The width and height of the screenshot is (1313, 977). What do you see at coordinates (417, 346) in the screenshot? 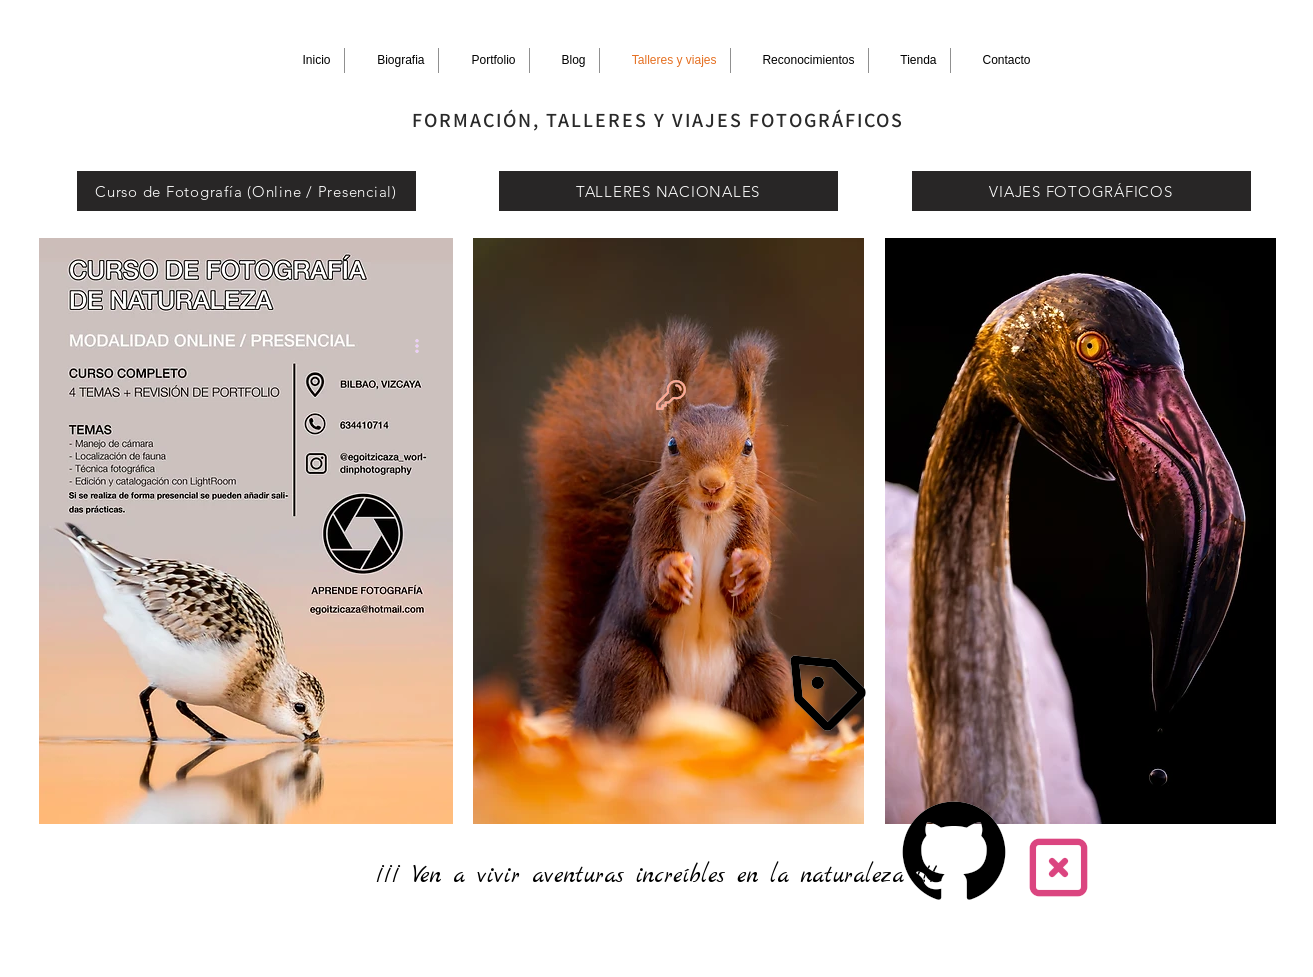
I see `open additional options menu` at bounding box center [417, 346].